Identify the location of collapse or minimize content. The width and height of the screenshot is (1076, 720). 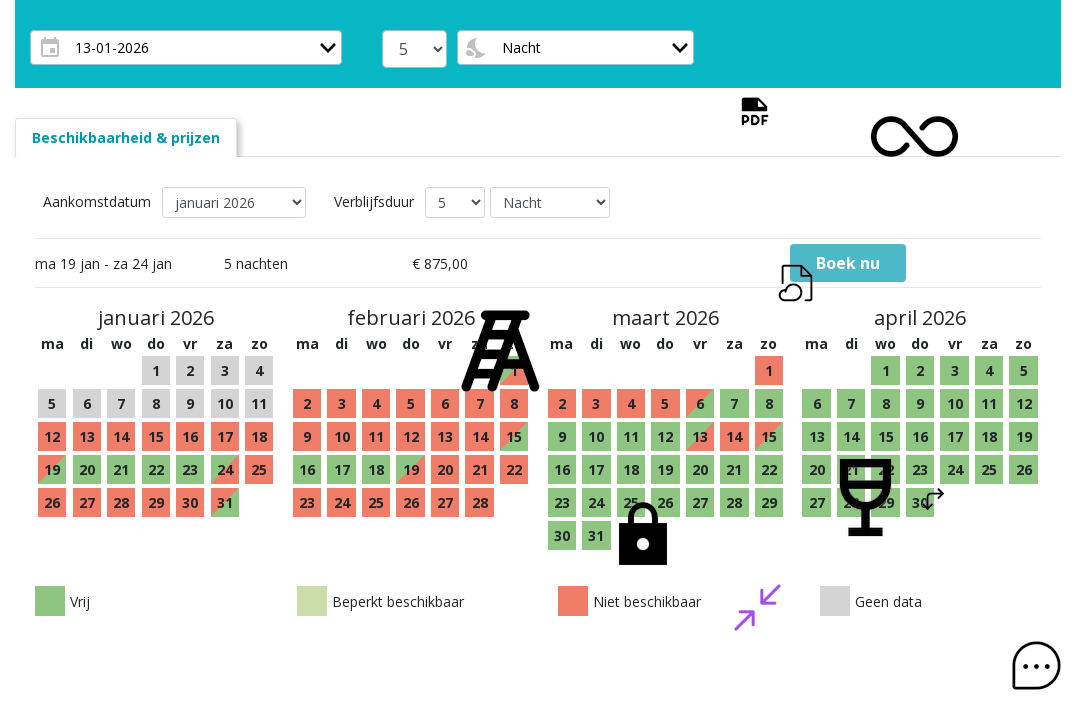
(757, 607).